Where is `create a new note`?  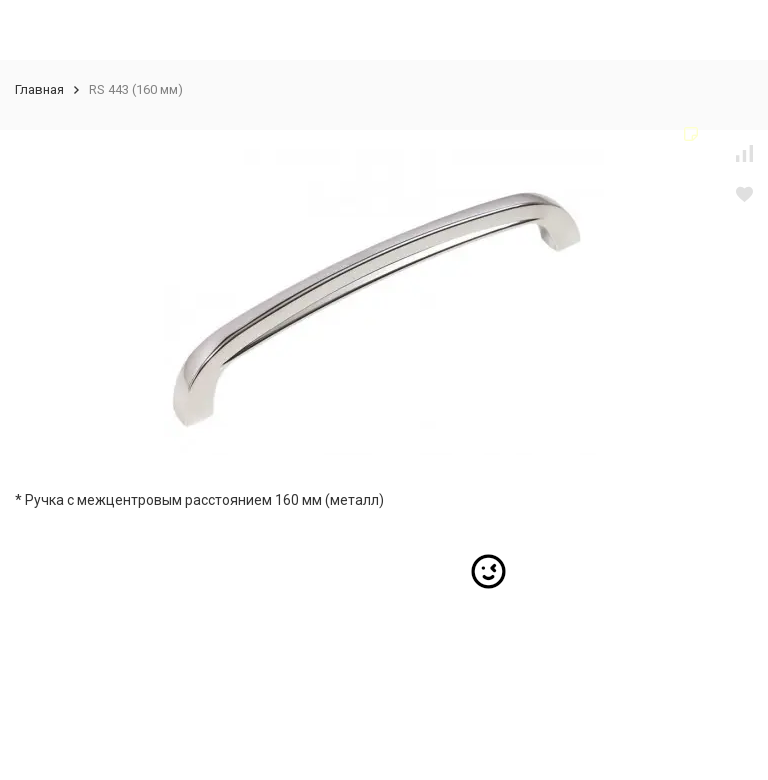 create a new note is located at coordinates (691, 134).